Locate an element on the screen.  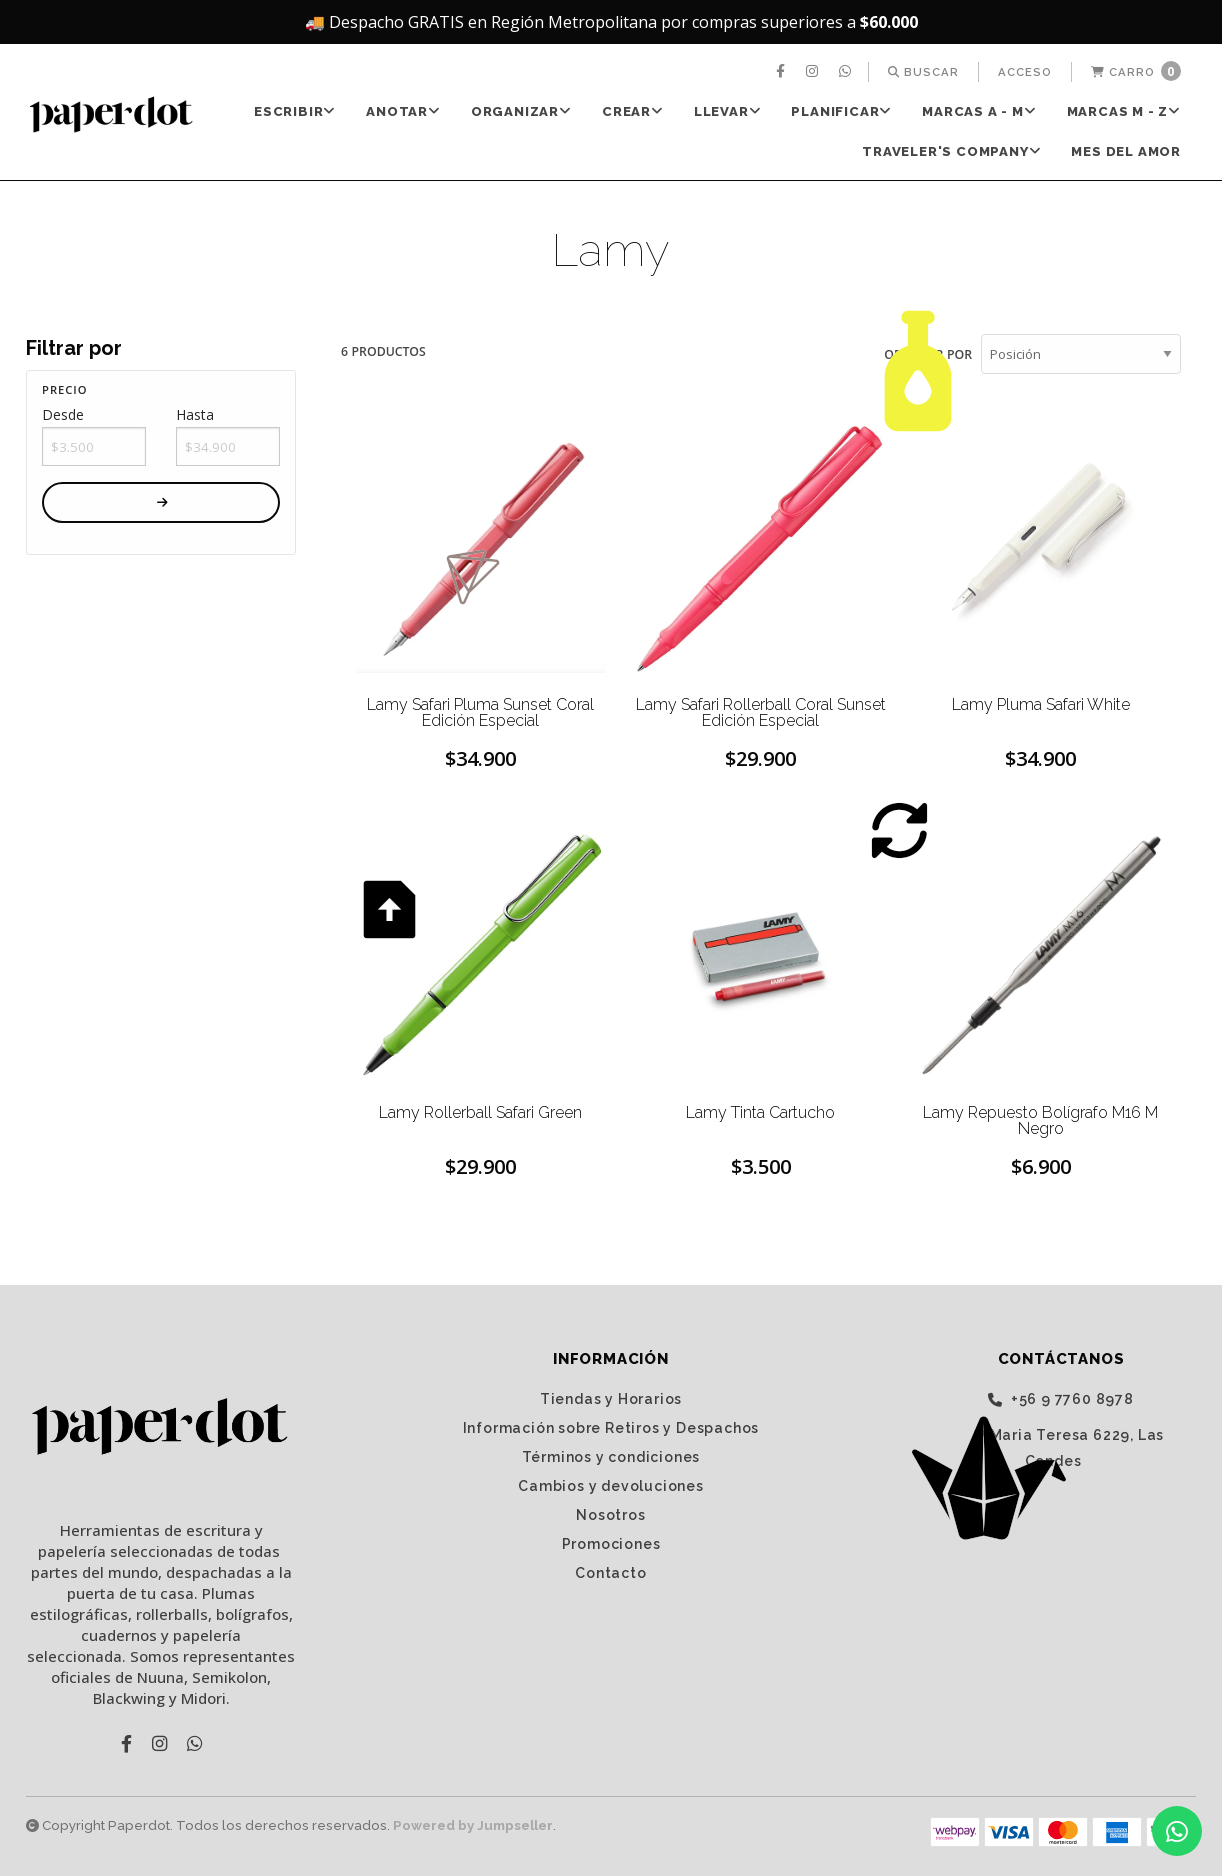
upload a file or document is located at coordinates (389, 909).